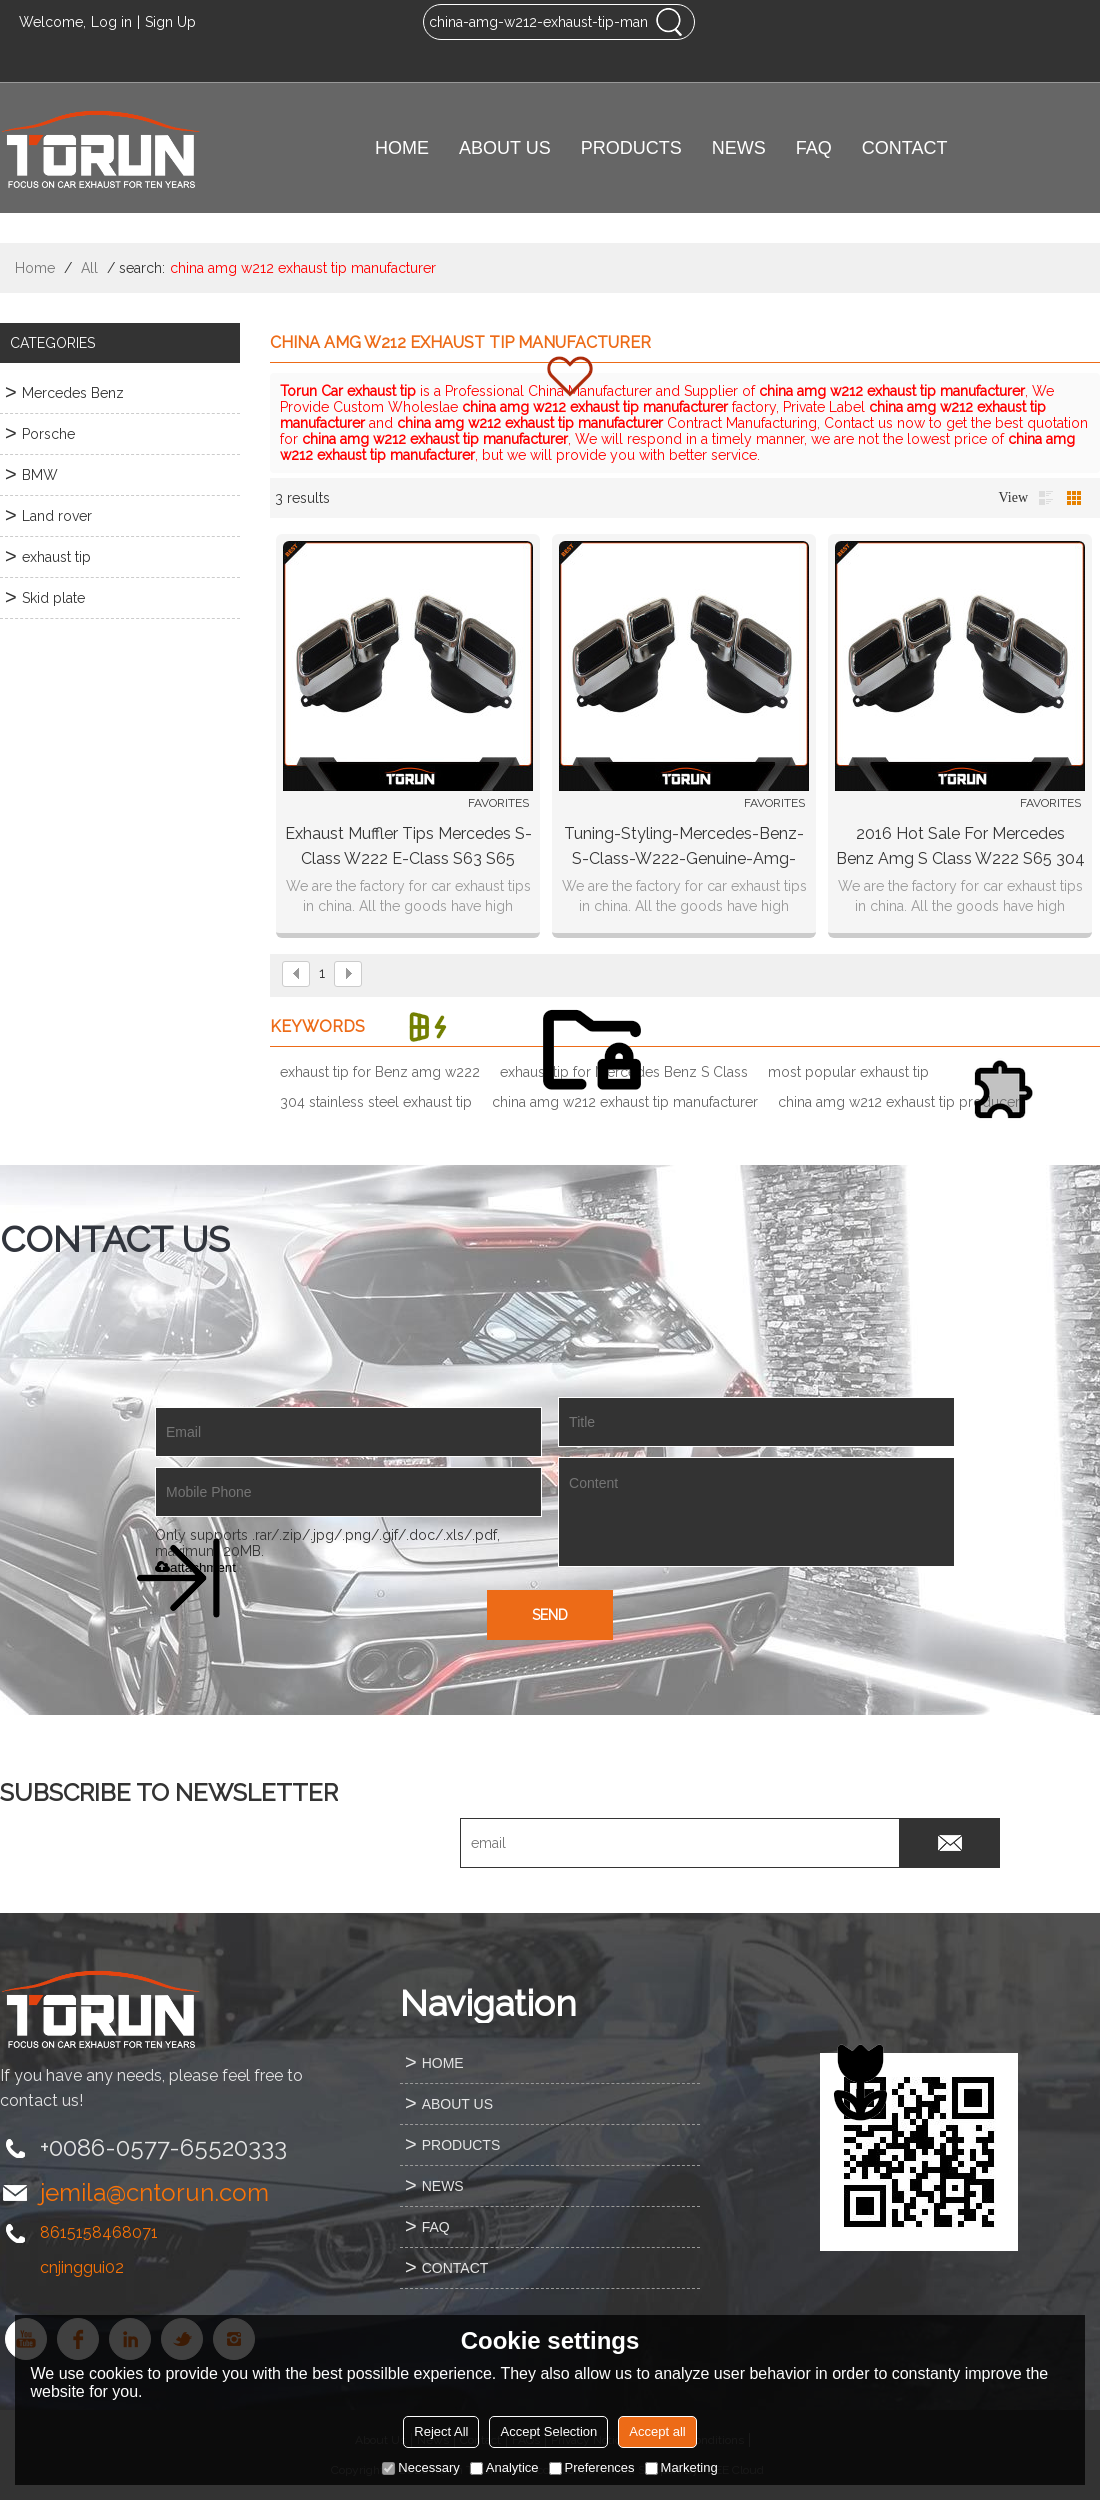 The height and width of the screenshot is (2500, 1100). I want to click on add to favorites, so click(570, 376).